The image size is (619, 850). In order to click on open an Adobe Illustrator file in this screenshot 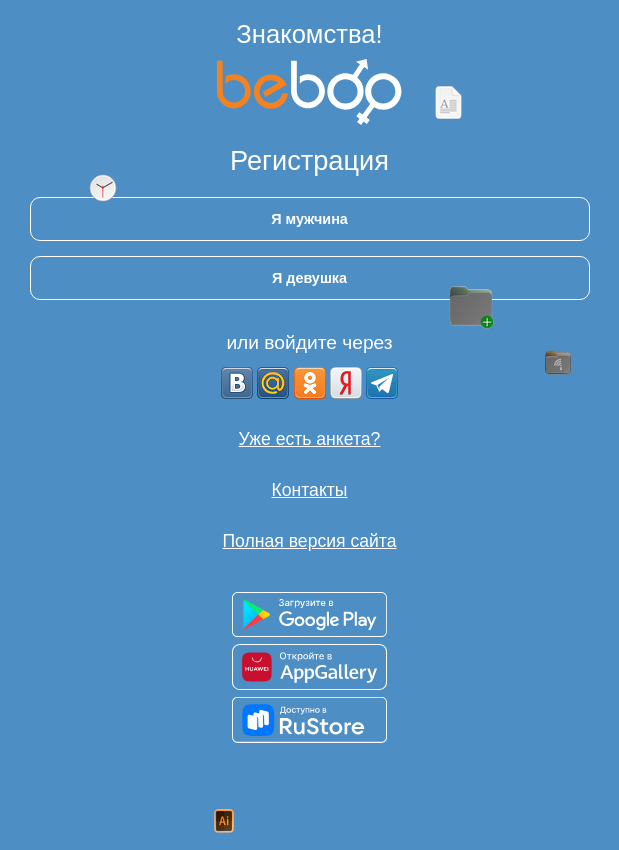, I will do `click(224, 821)`.